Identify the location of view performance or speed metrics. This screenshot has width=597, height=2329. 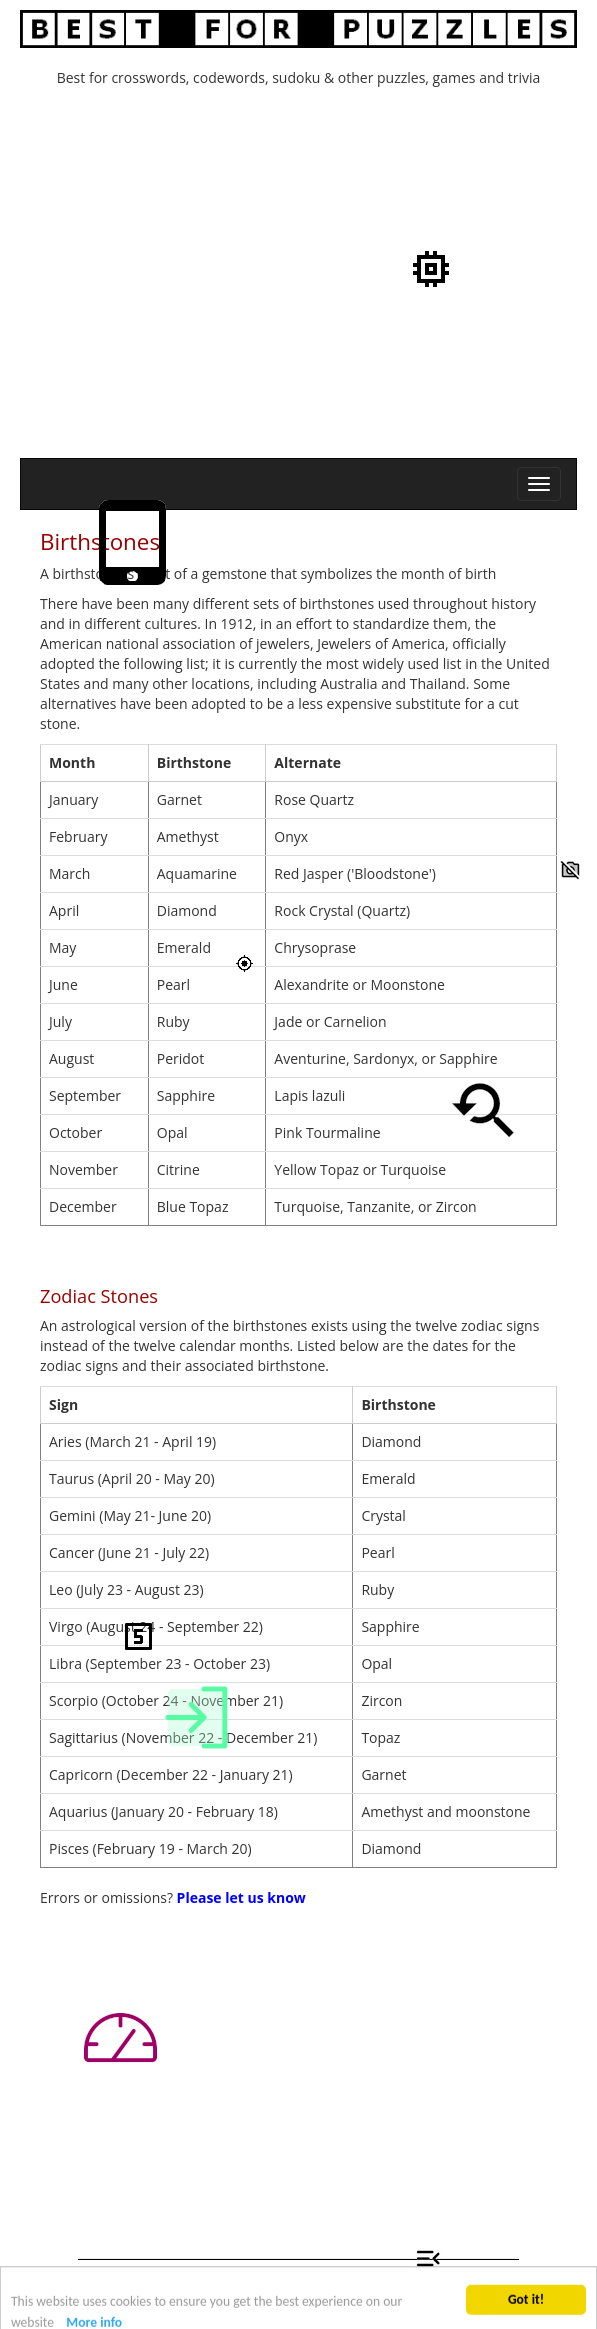
(120, 2041).